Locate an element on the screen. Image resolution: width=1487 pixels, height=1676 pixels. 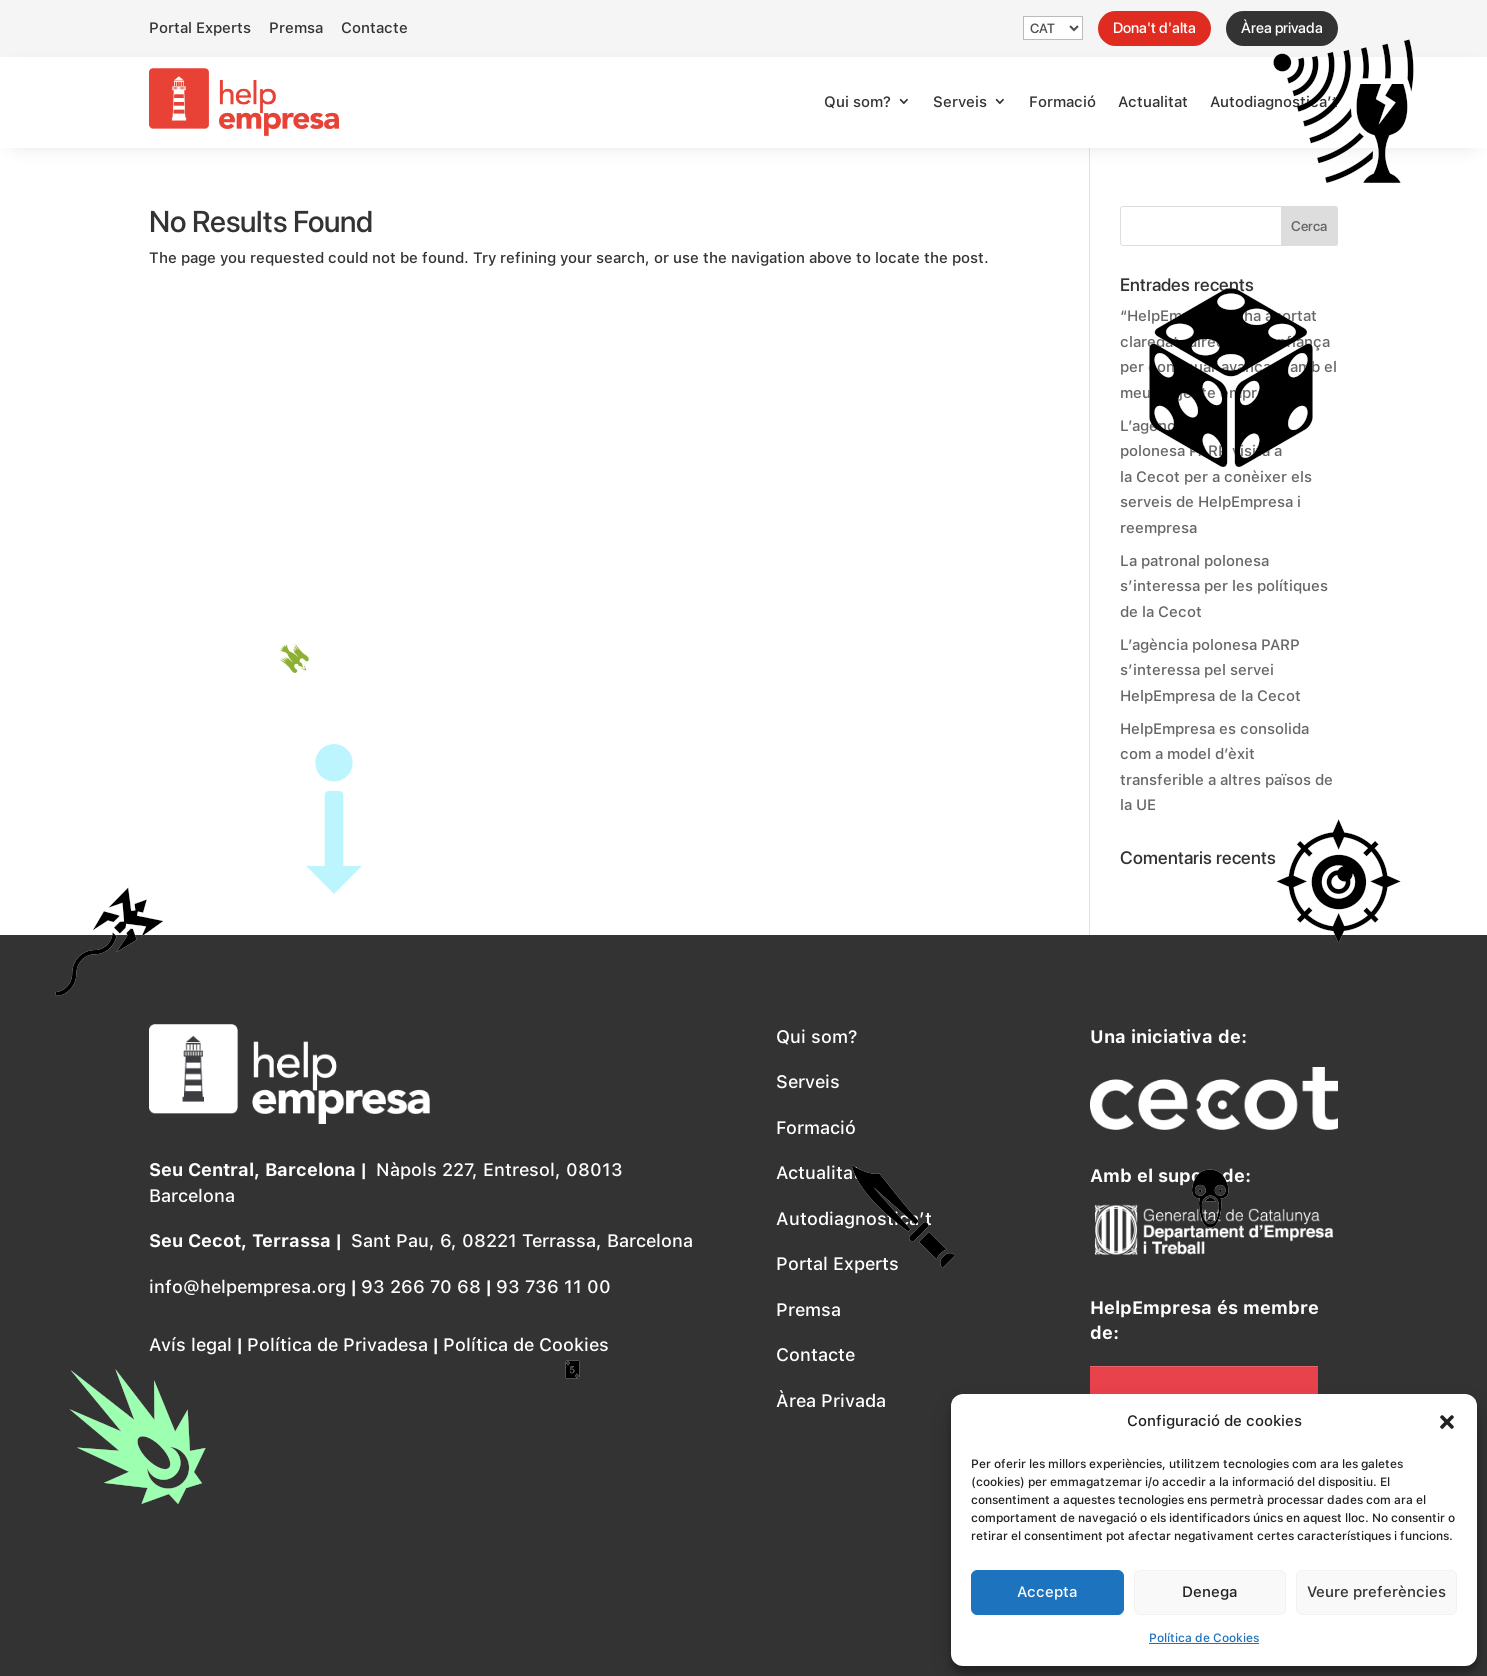
indicates a falling or dropping action in gameplay is located at coordinates (334, 819).